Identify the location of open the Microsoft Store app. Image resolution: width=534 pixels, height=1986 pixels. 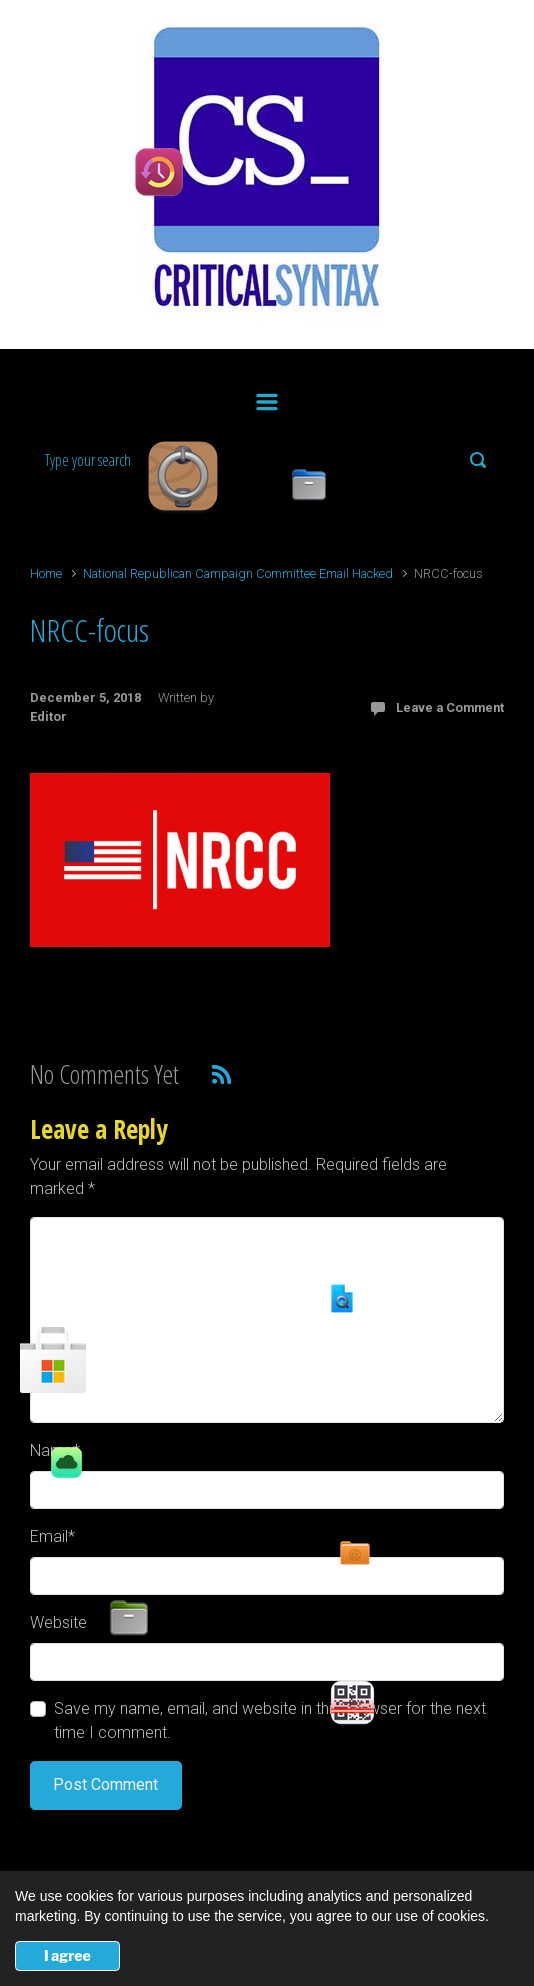
(53, 1360).